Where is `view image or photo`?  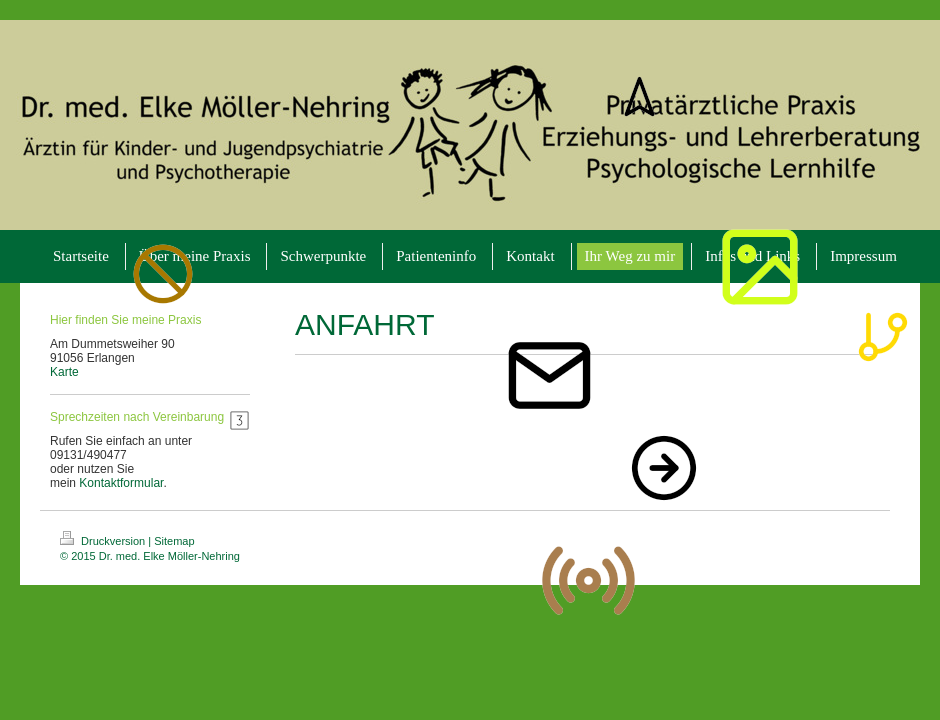
view image or photo is located at coordinates (760, 267).